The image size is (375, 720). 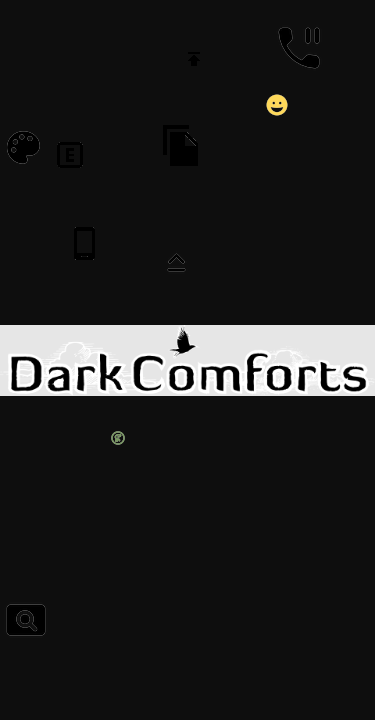 I want to click on publish or upload content, so click(x=194, y=59).